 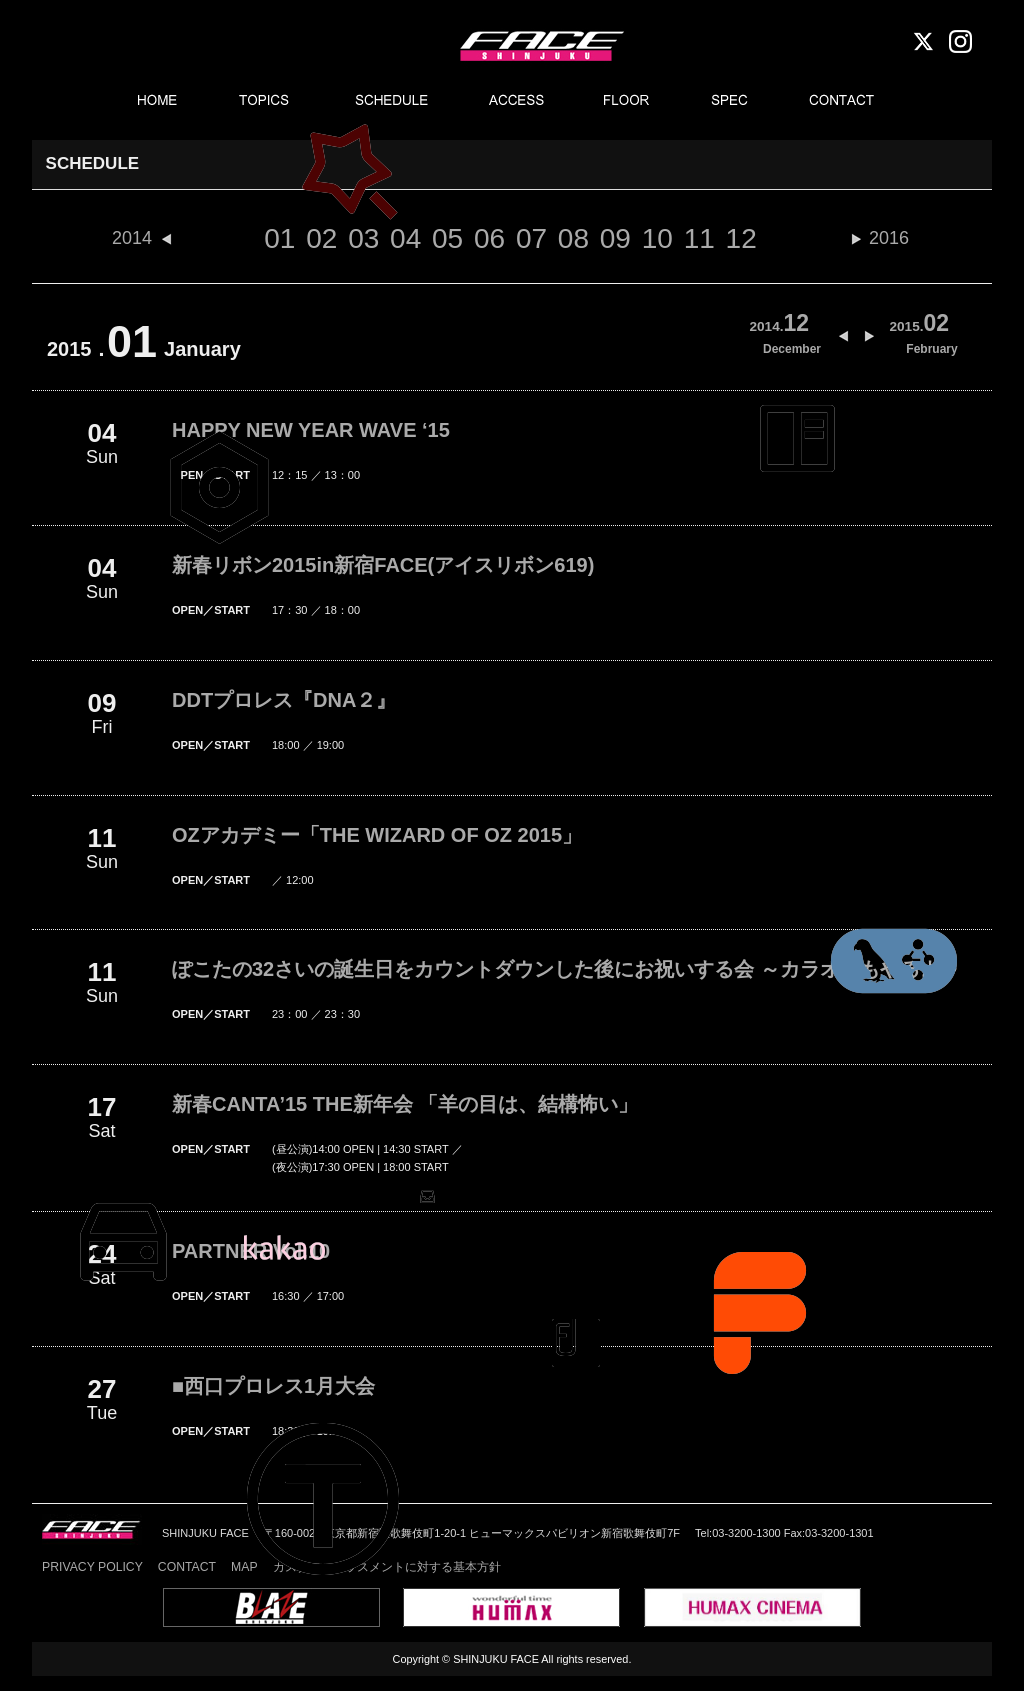 I want to click on LangGraph platform or integration, so click(x=894, y=961).